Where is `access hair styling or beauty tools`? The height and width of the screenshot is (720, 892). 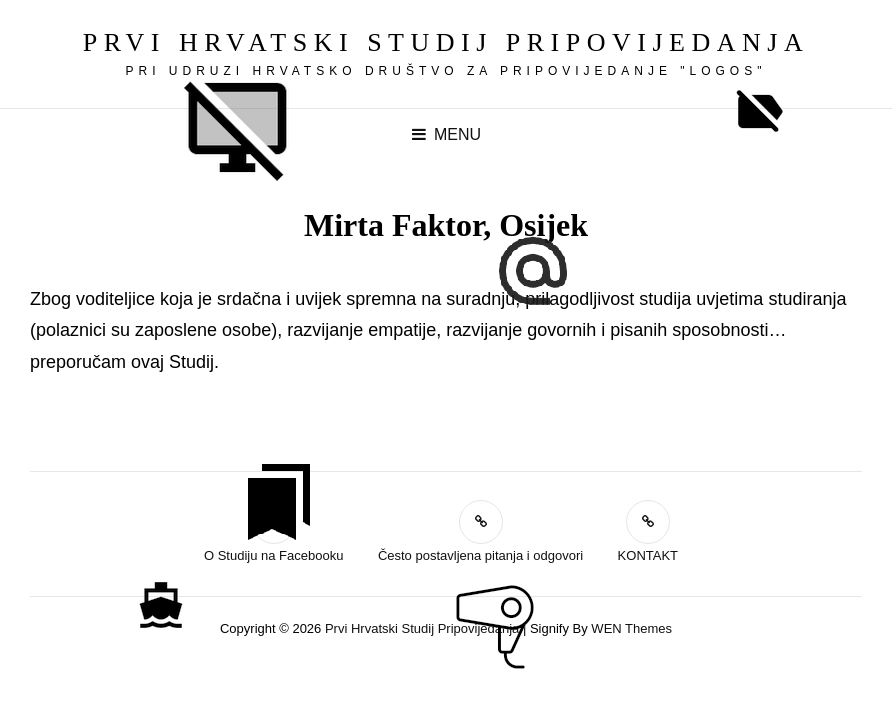 access hair styling or beauty tools is located at coordinates (496, 622).